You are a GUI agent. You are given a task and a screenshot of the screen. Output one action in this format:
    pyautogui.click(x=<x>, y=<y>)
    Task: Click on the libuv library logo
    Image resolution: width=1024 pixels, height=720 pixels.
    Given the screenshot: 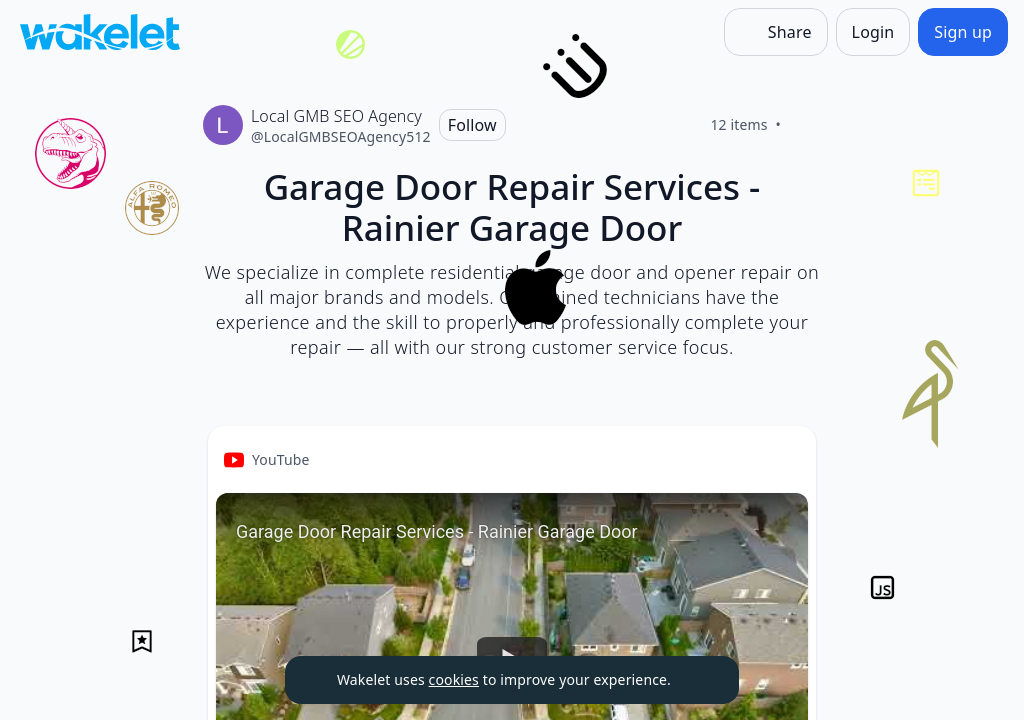 What is the action you would take?
    pyautogui.click(x=70, y=153)
    